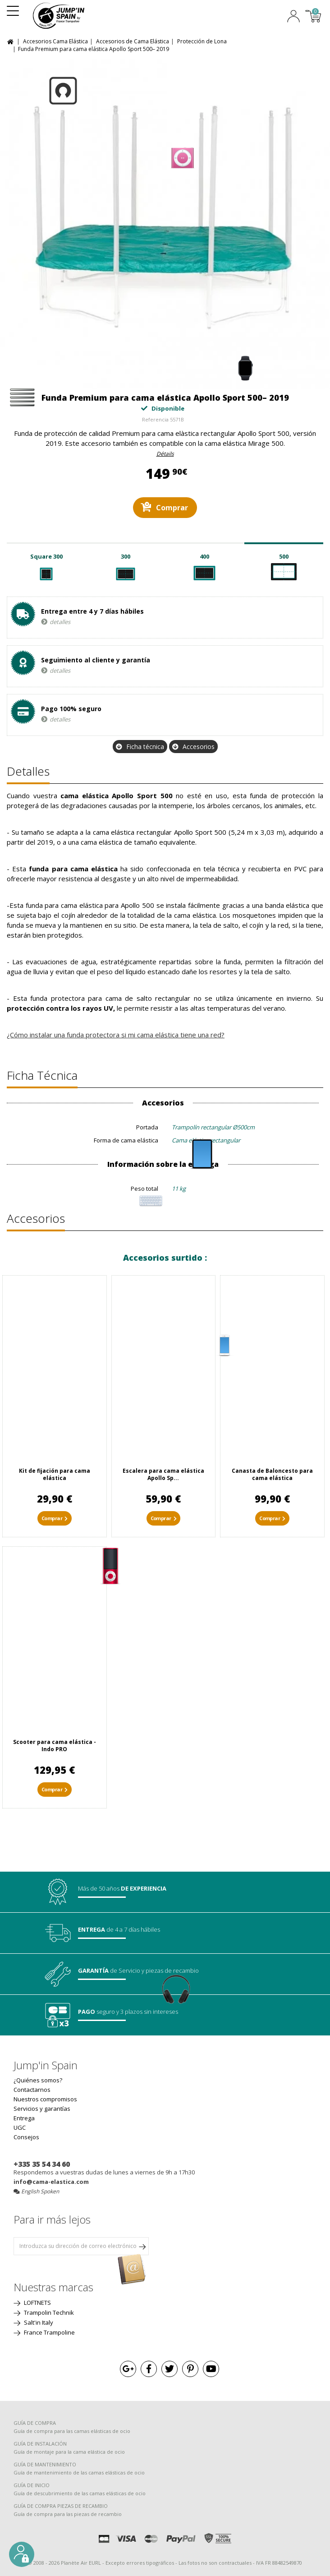 The image size is (330, 2576). Describe the element at coordinates (245, 368) in the screenshot. I see `apple watch se (2nd generation) device icon` at that location.